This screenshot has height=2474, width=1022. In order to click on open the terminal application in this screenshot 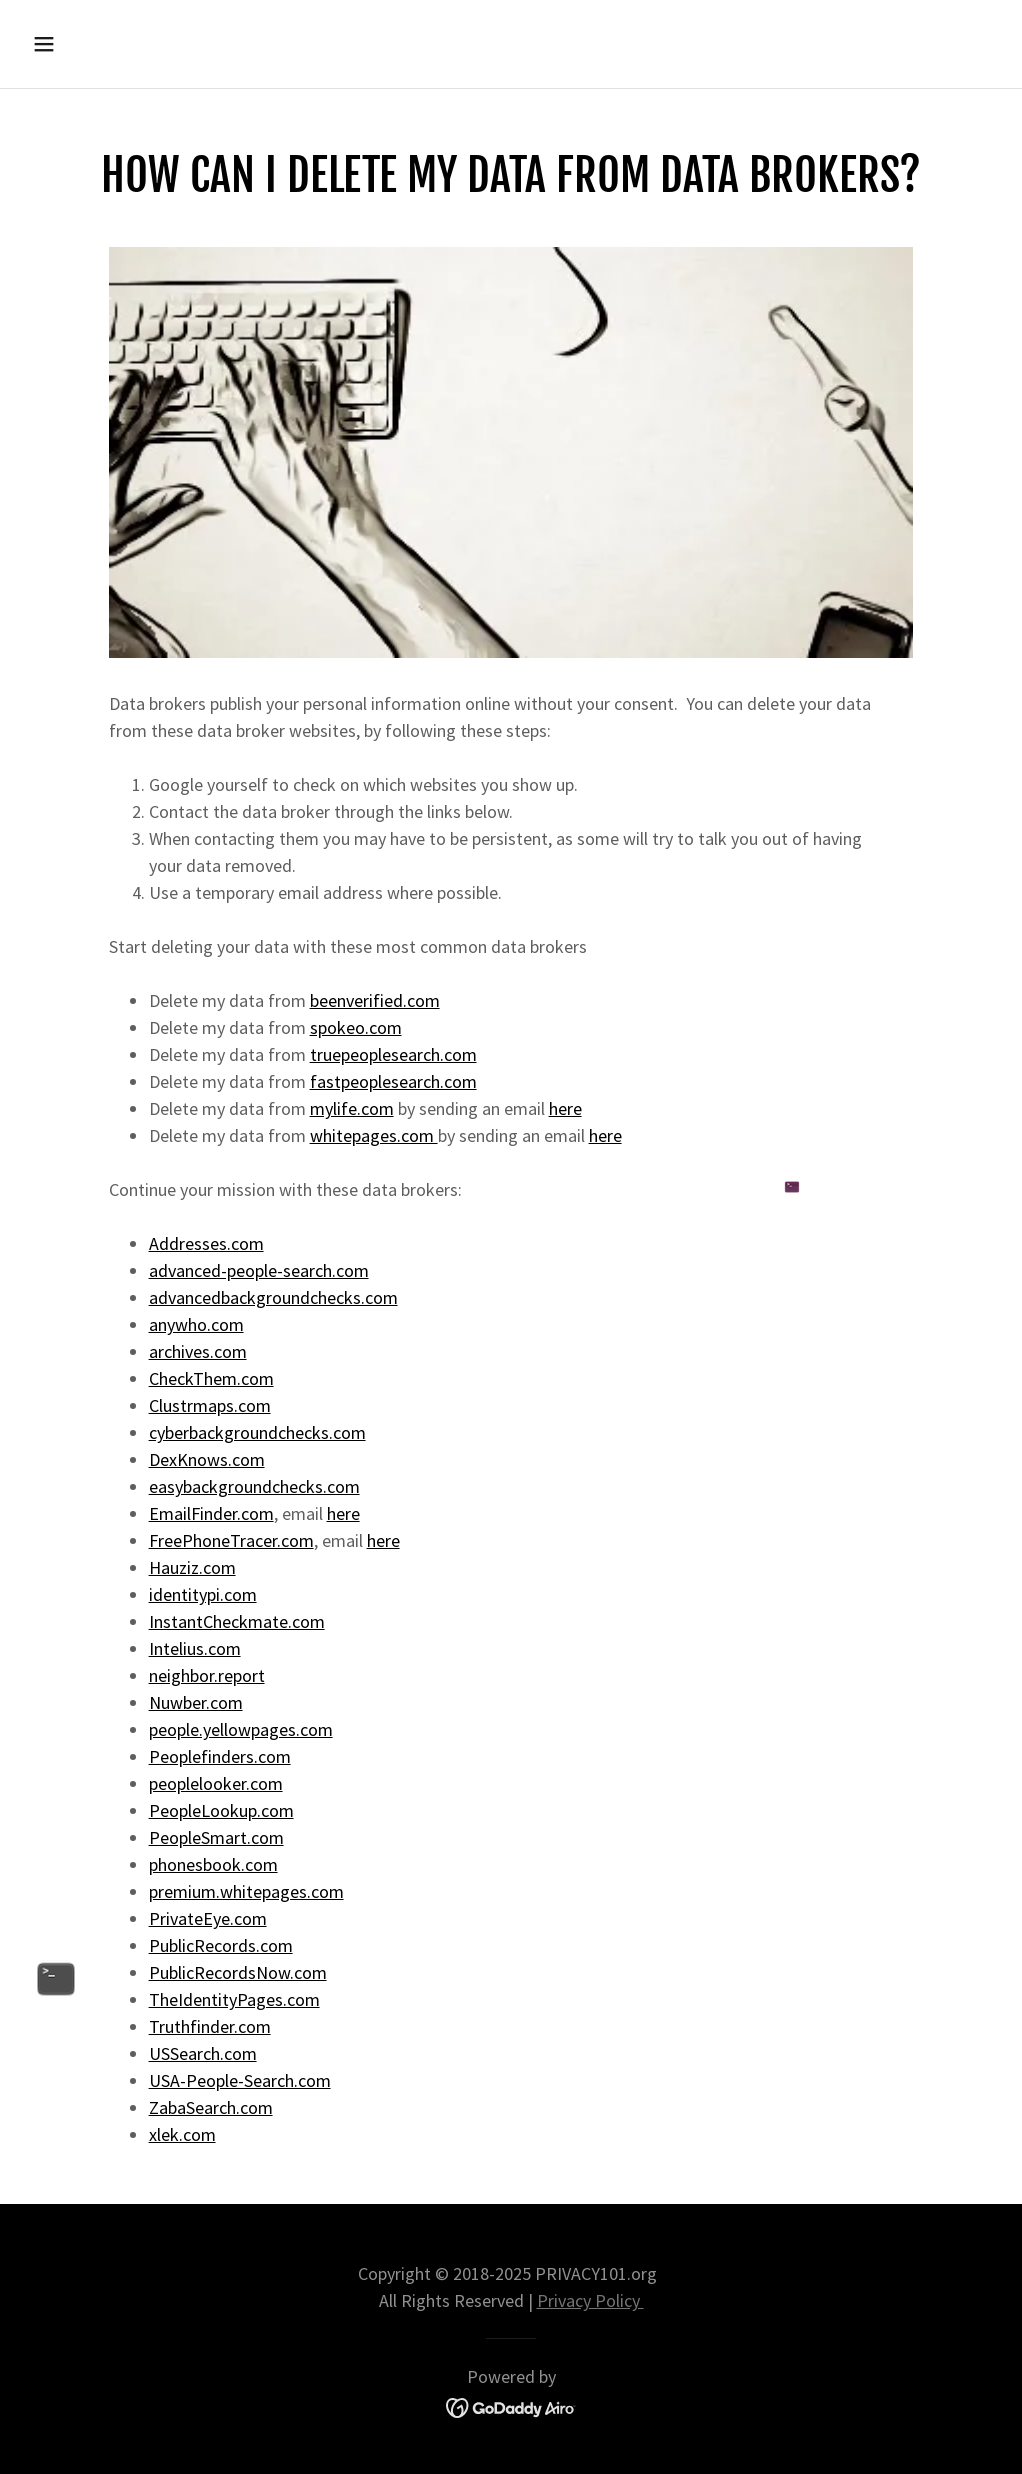, I will do `click(792, 1187)`.